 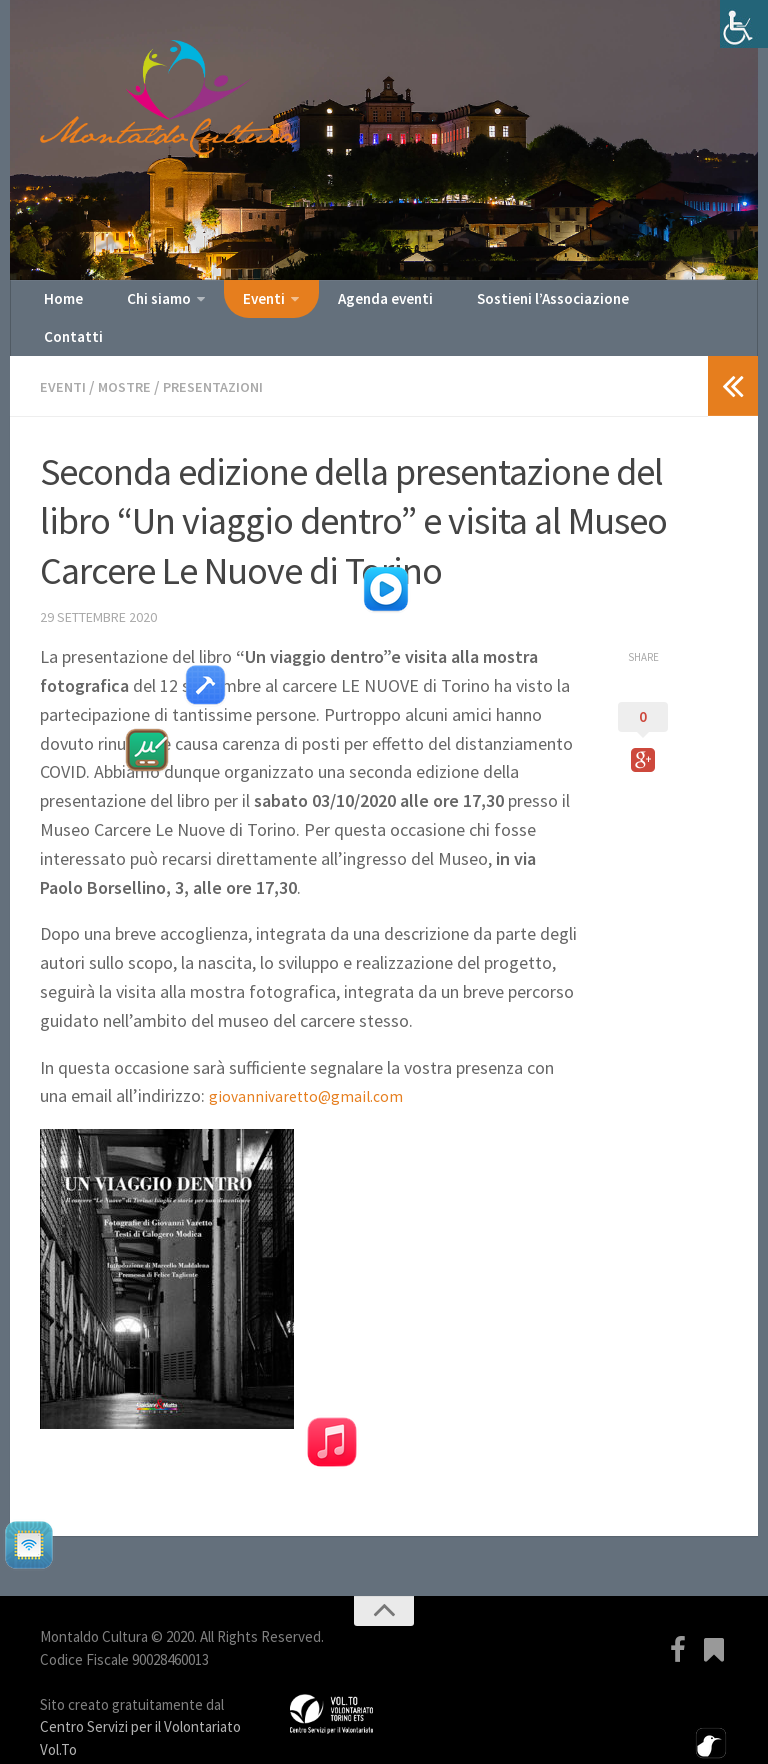 I want to click on open tex-match app for handwriting or symbol recognition, so click(x=147, y=750).